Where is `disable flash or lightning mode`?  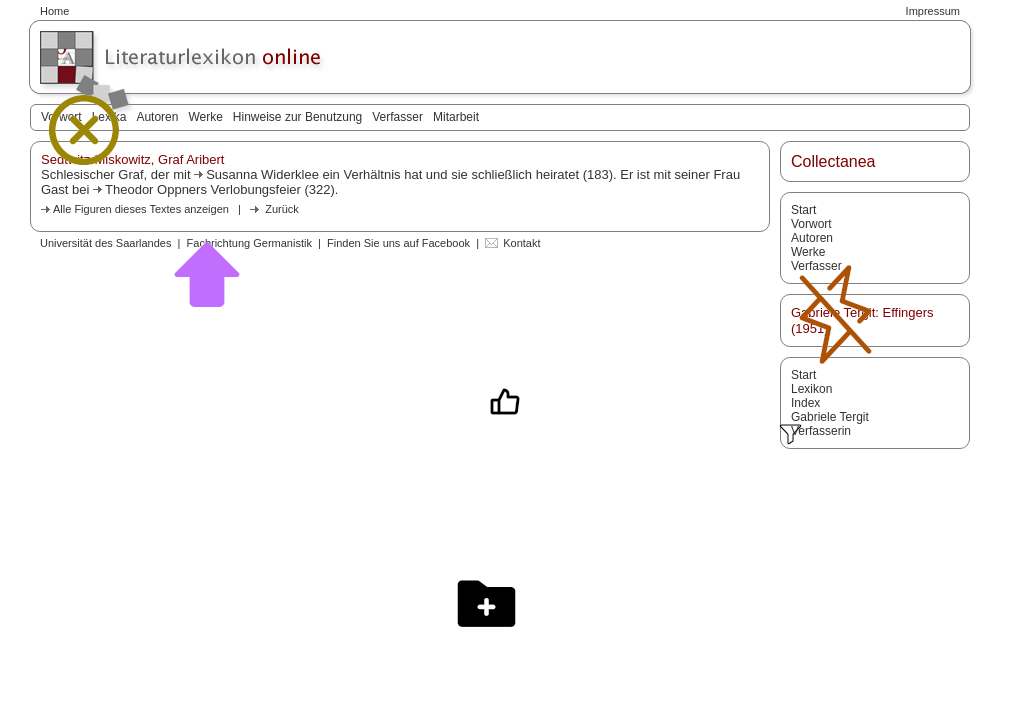 disable flash or lightning mode is located at coordinates (835, 314).